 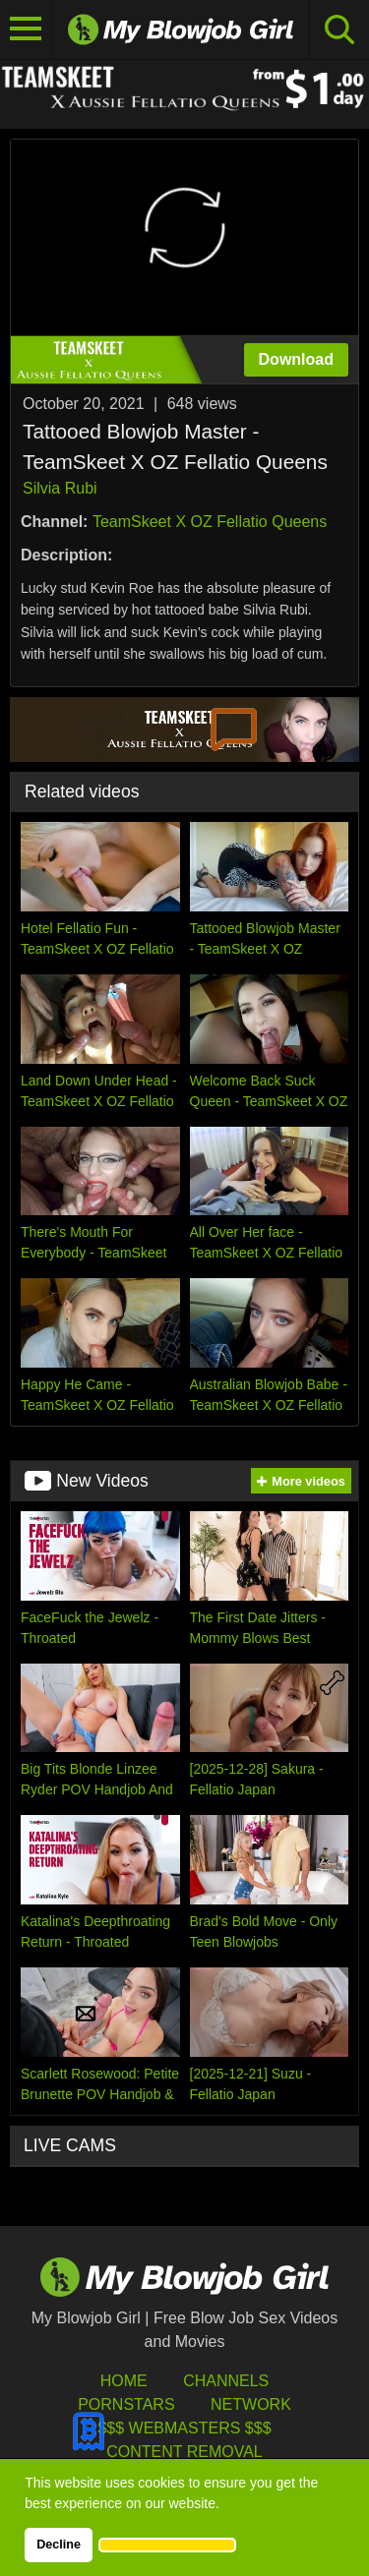 I want to click on view bitcoin transaction receipt, so click(x=89, y=2431).